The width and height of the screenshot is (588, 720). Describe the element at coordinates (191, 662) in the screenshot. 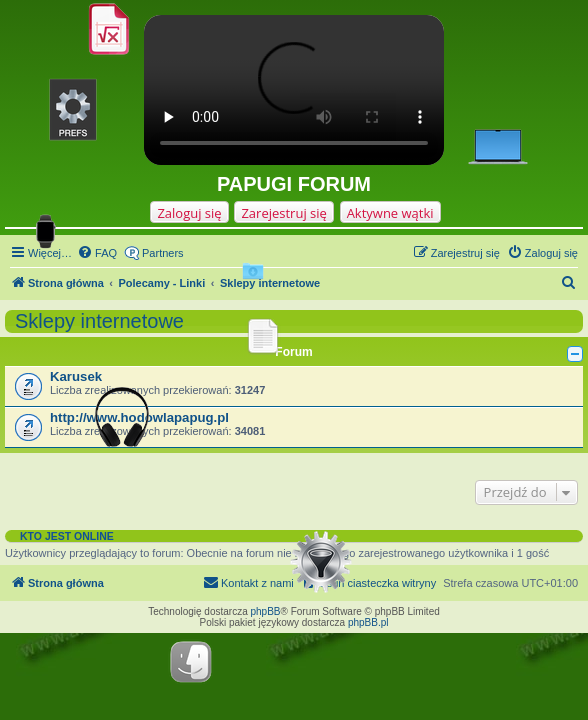

I see `open Finder to browse files and folders` at that location.